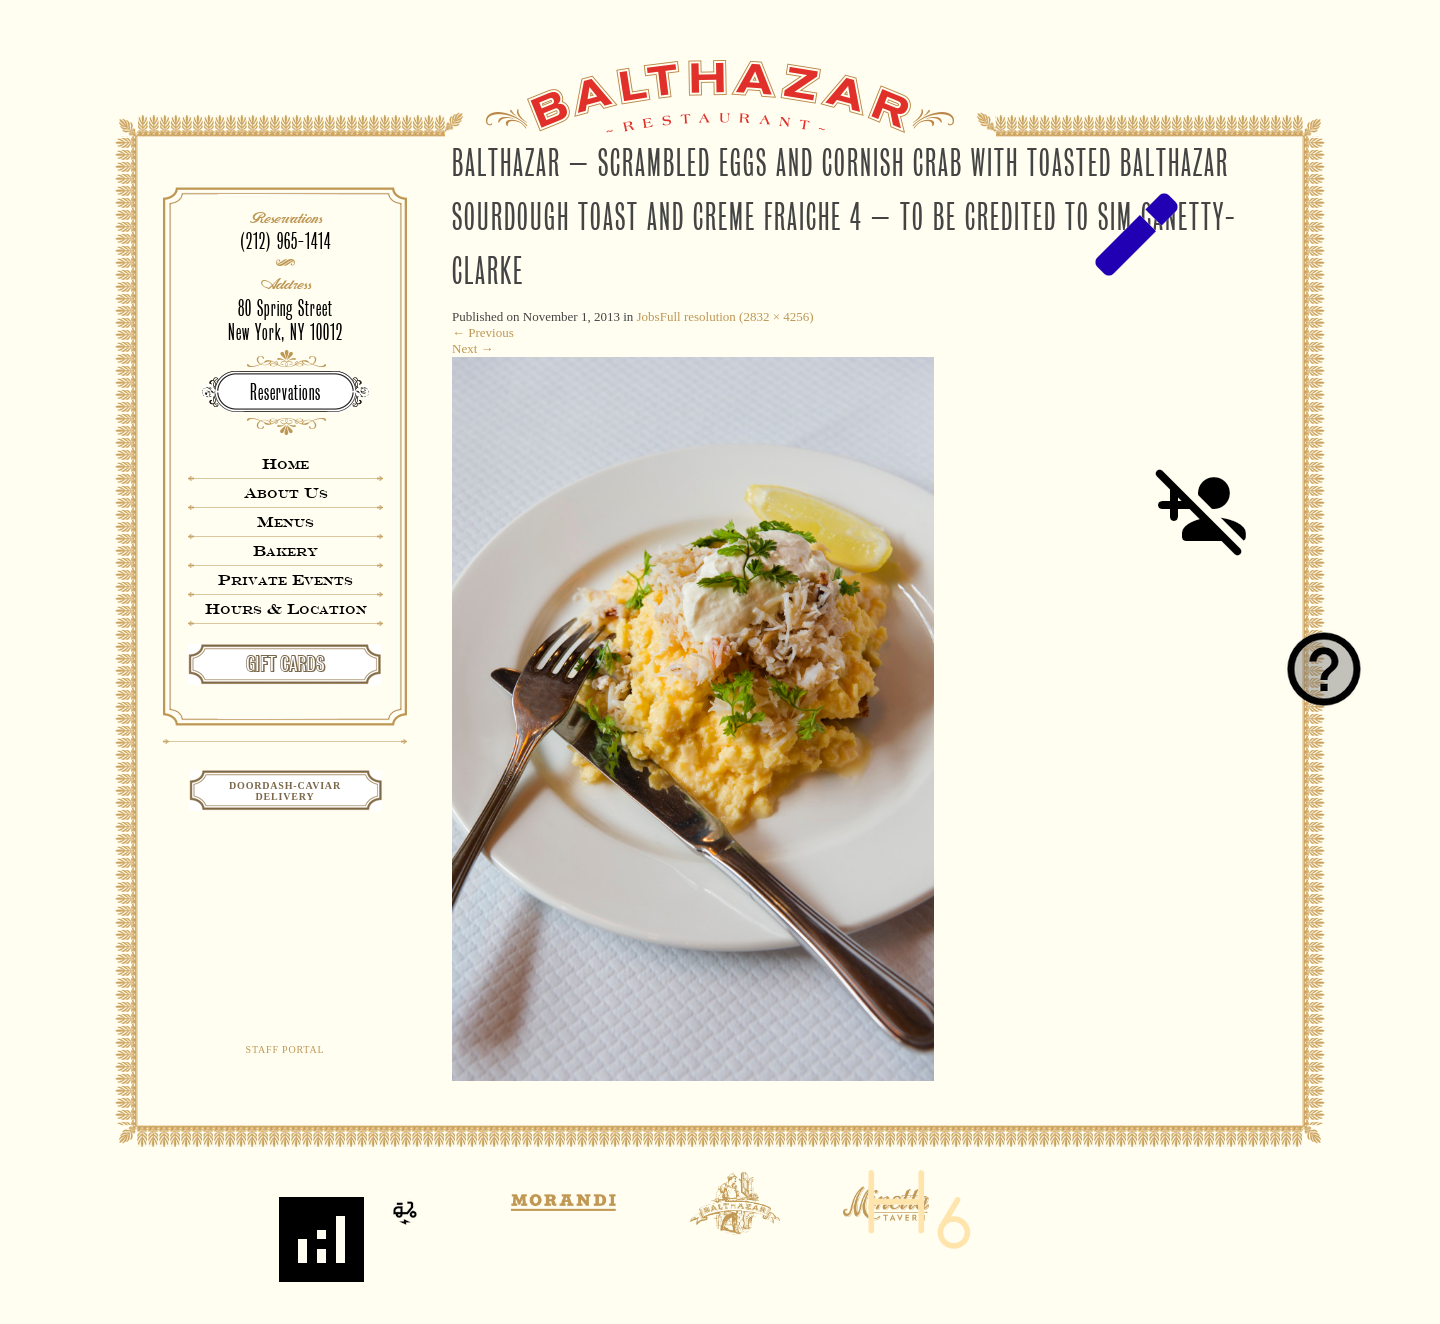 The height and width of the screenshot is (1324, 1440). Describe the element at coordinates (321, 1239) in the screenshot. I see `view analytics and statistics` at that location.